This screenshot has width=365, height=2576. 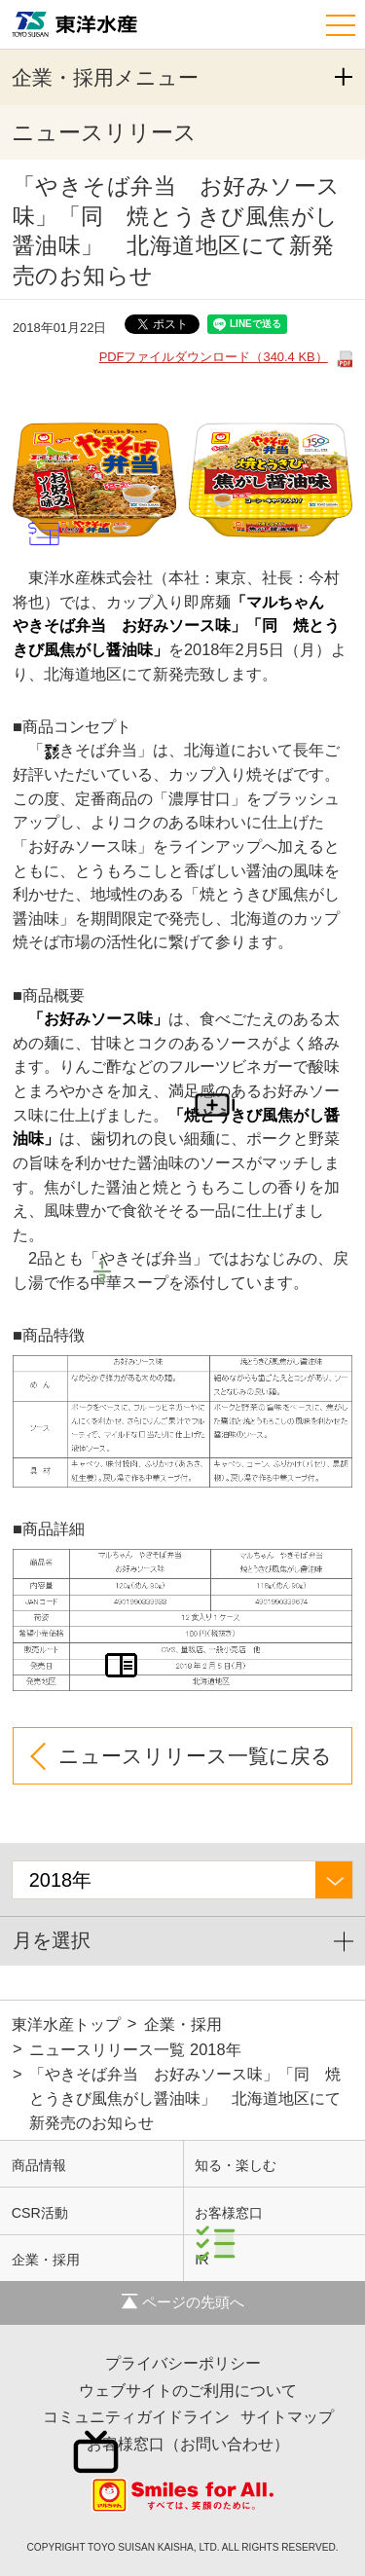 What do you see at coordinates (102, 1271) in the screenshot?
I see `insert a fraction into a document or equation` at bounding box center [102, 1271].